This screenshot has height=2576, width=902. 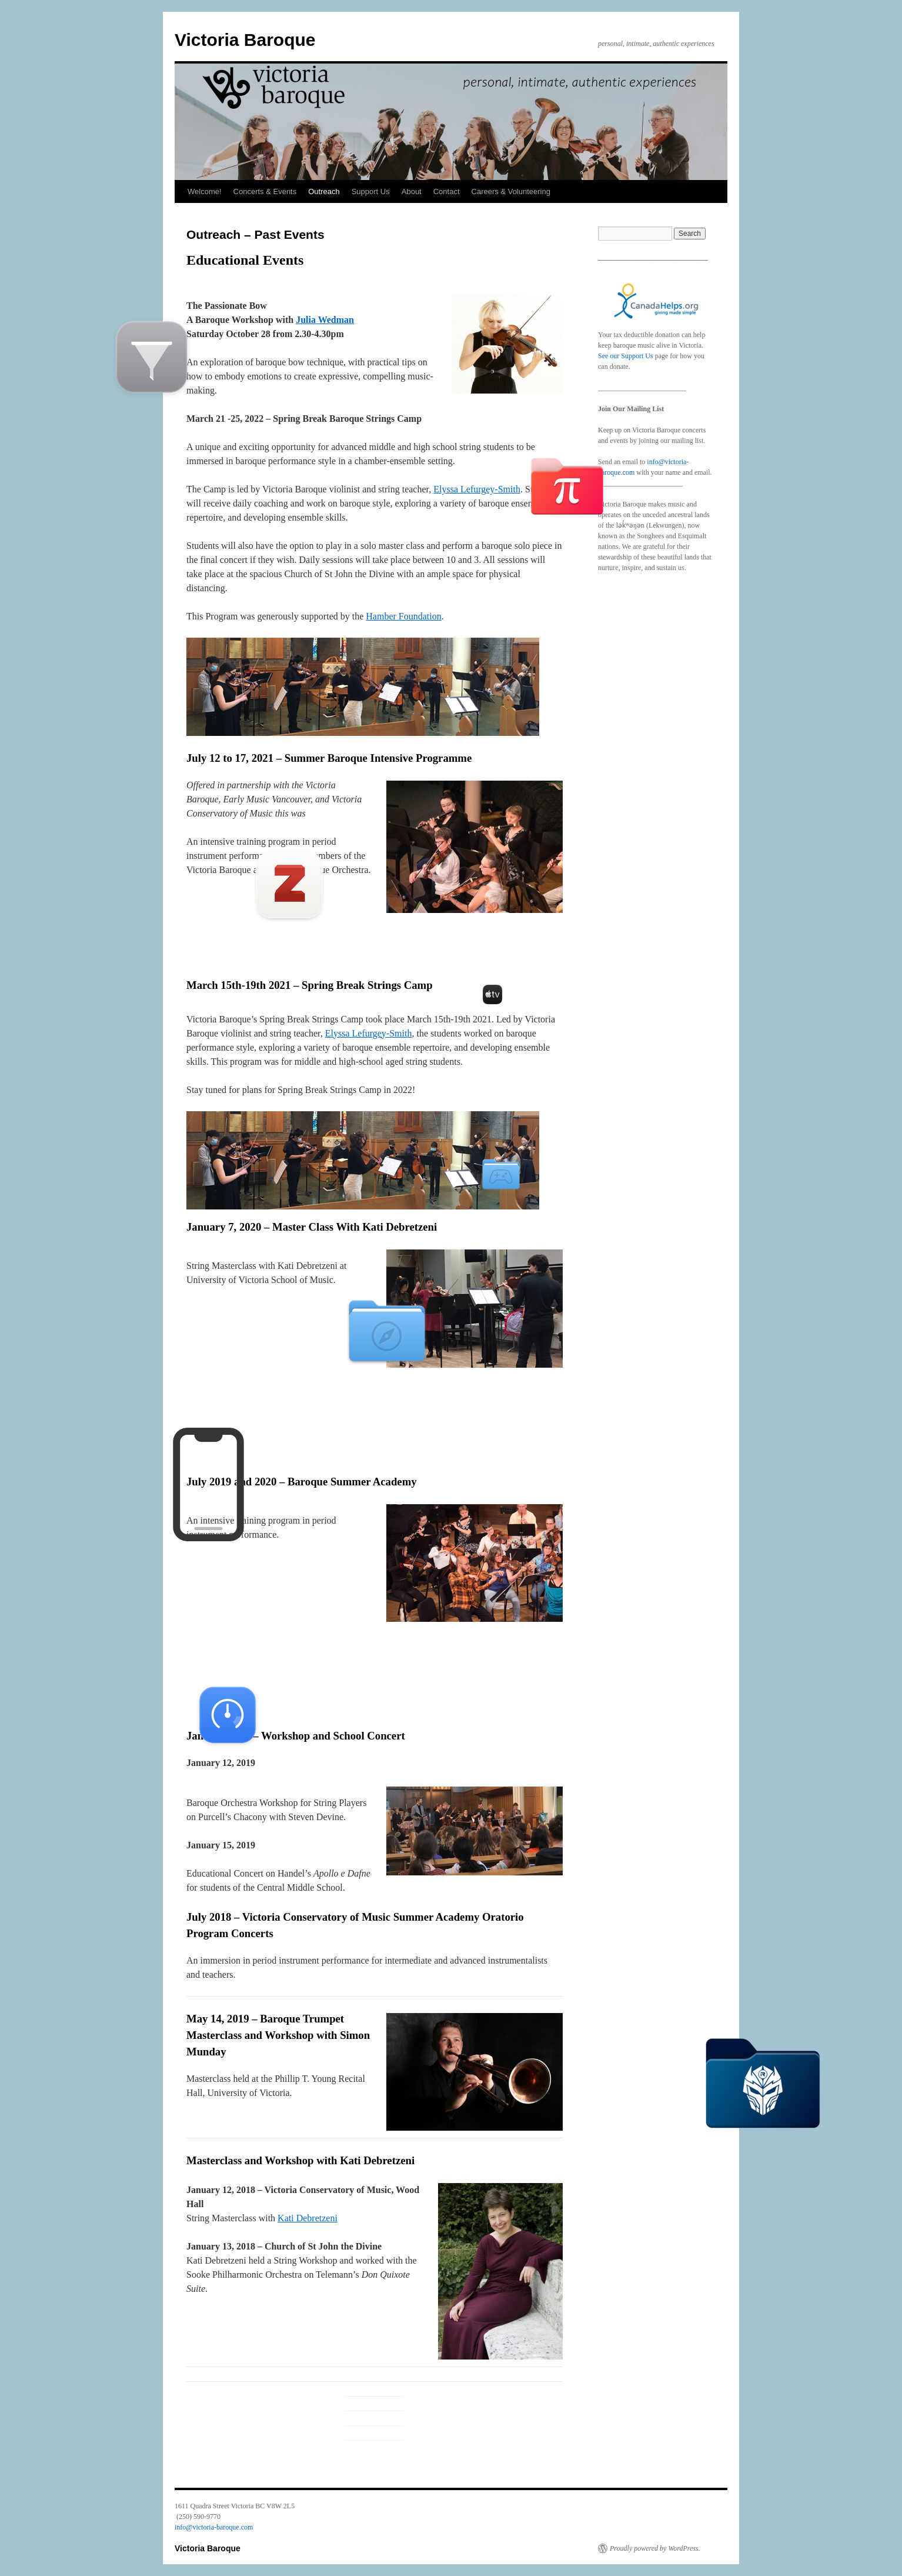 I want to click on open folder containing rexus gaming files, so click(x=762, y=2086).